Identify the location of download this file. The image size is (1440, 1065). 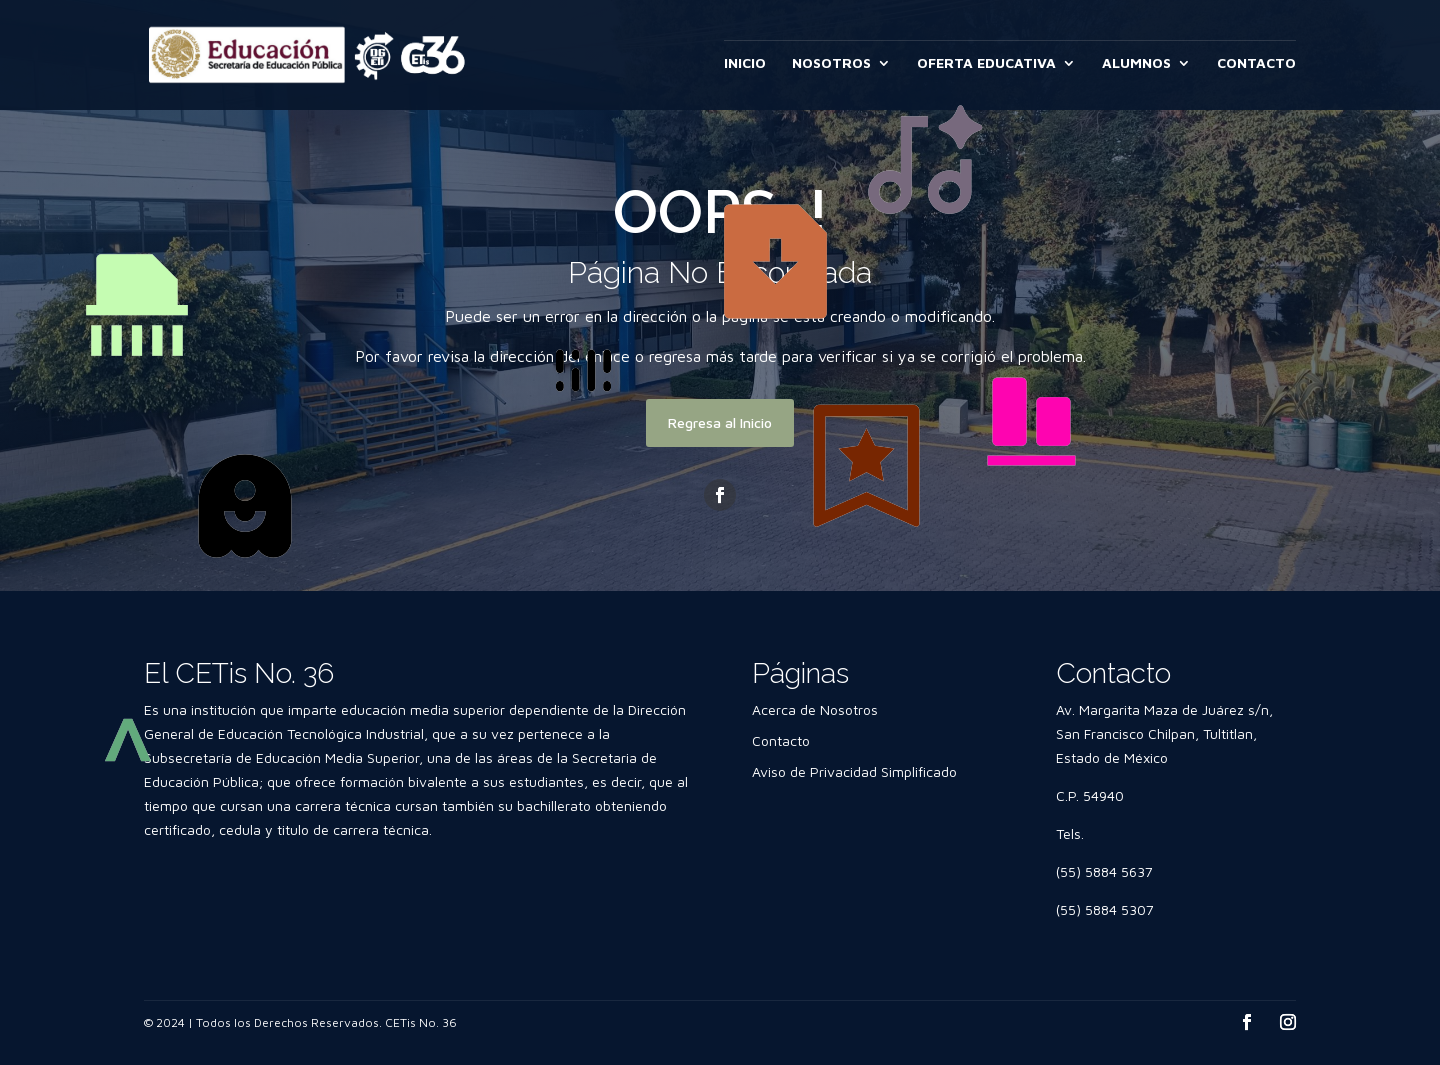
(775, 261).